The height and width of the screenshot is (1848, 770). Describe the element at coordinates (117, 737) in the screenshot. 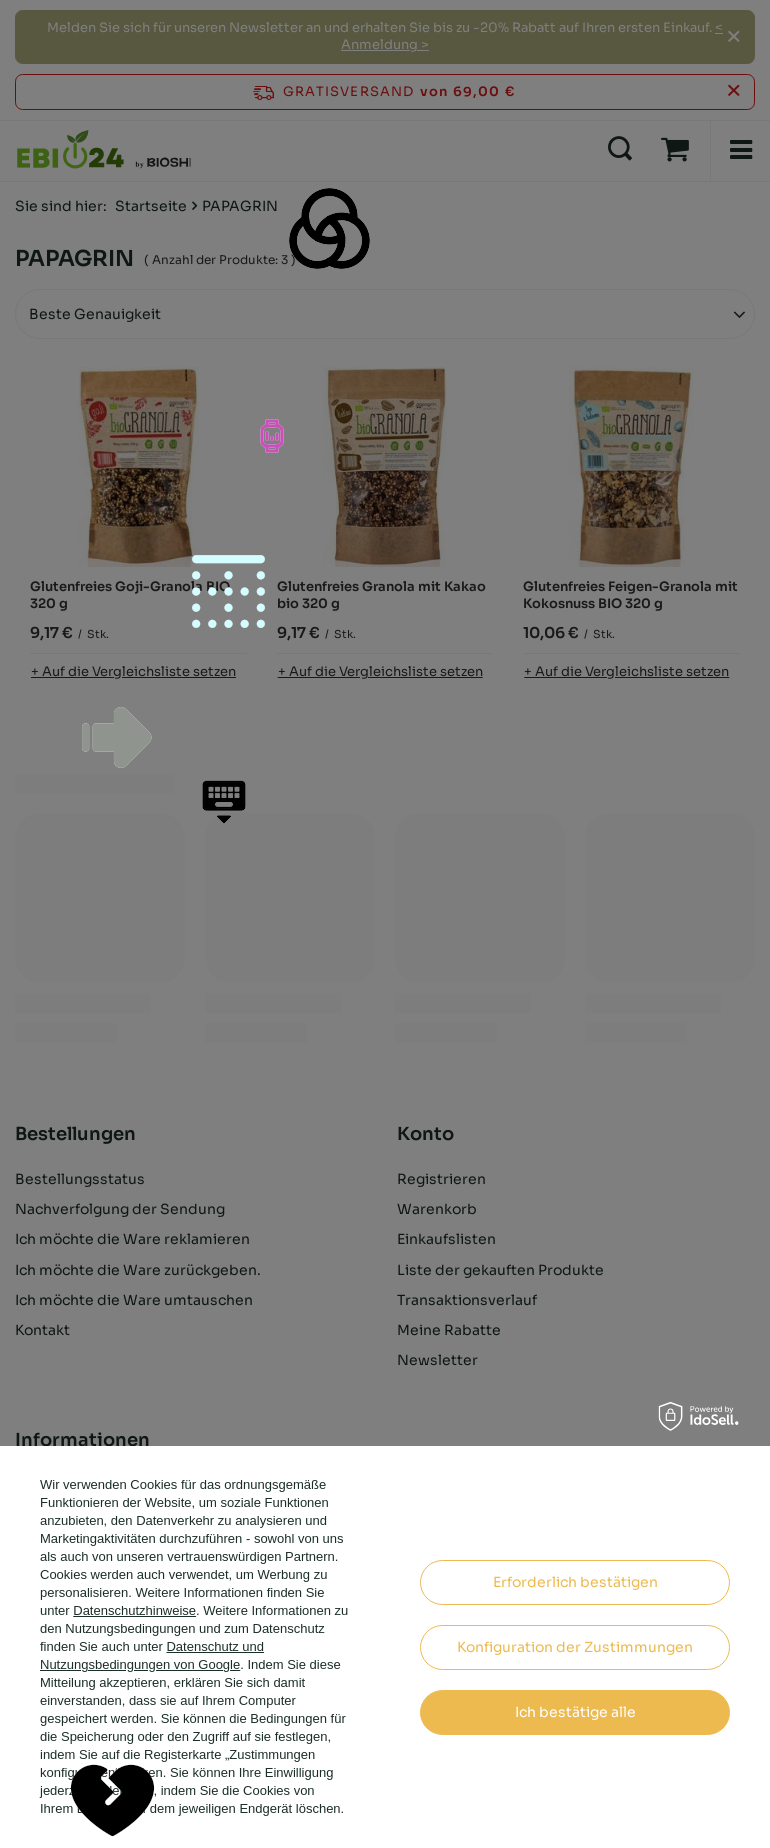

I see `skip to end or last item` at that location.